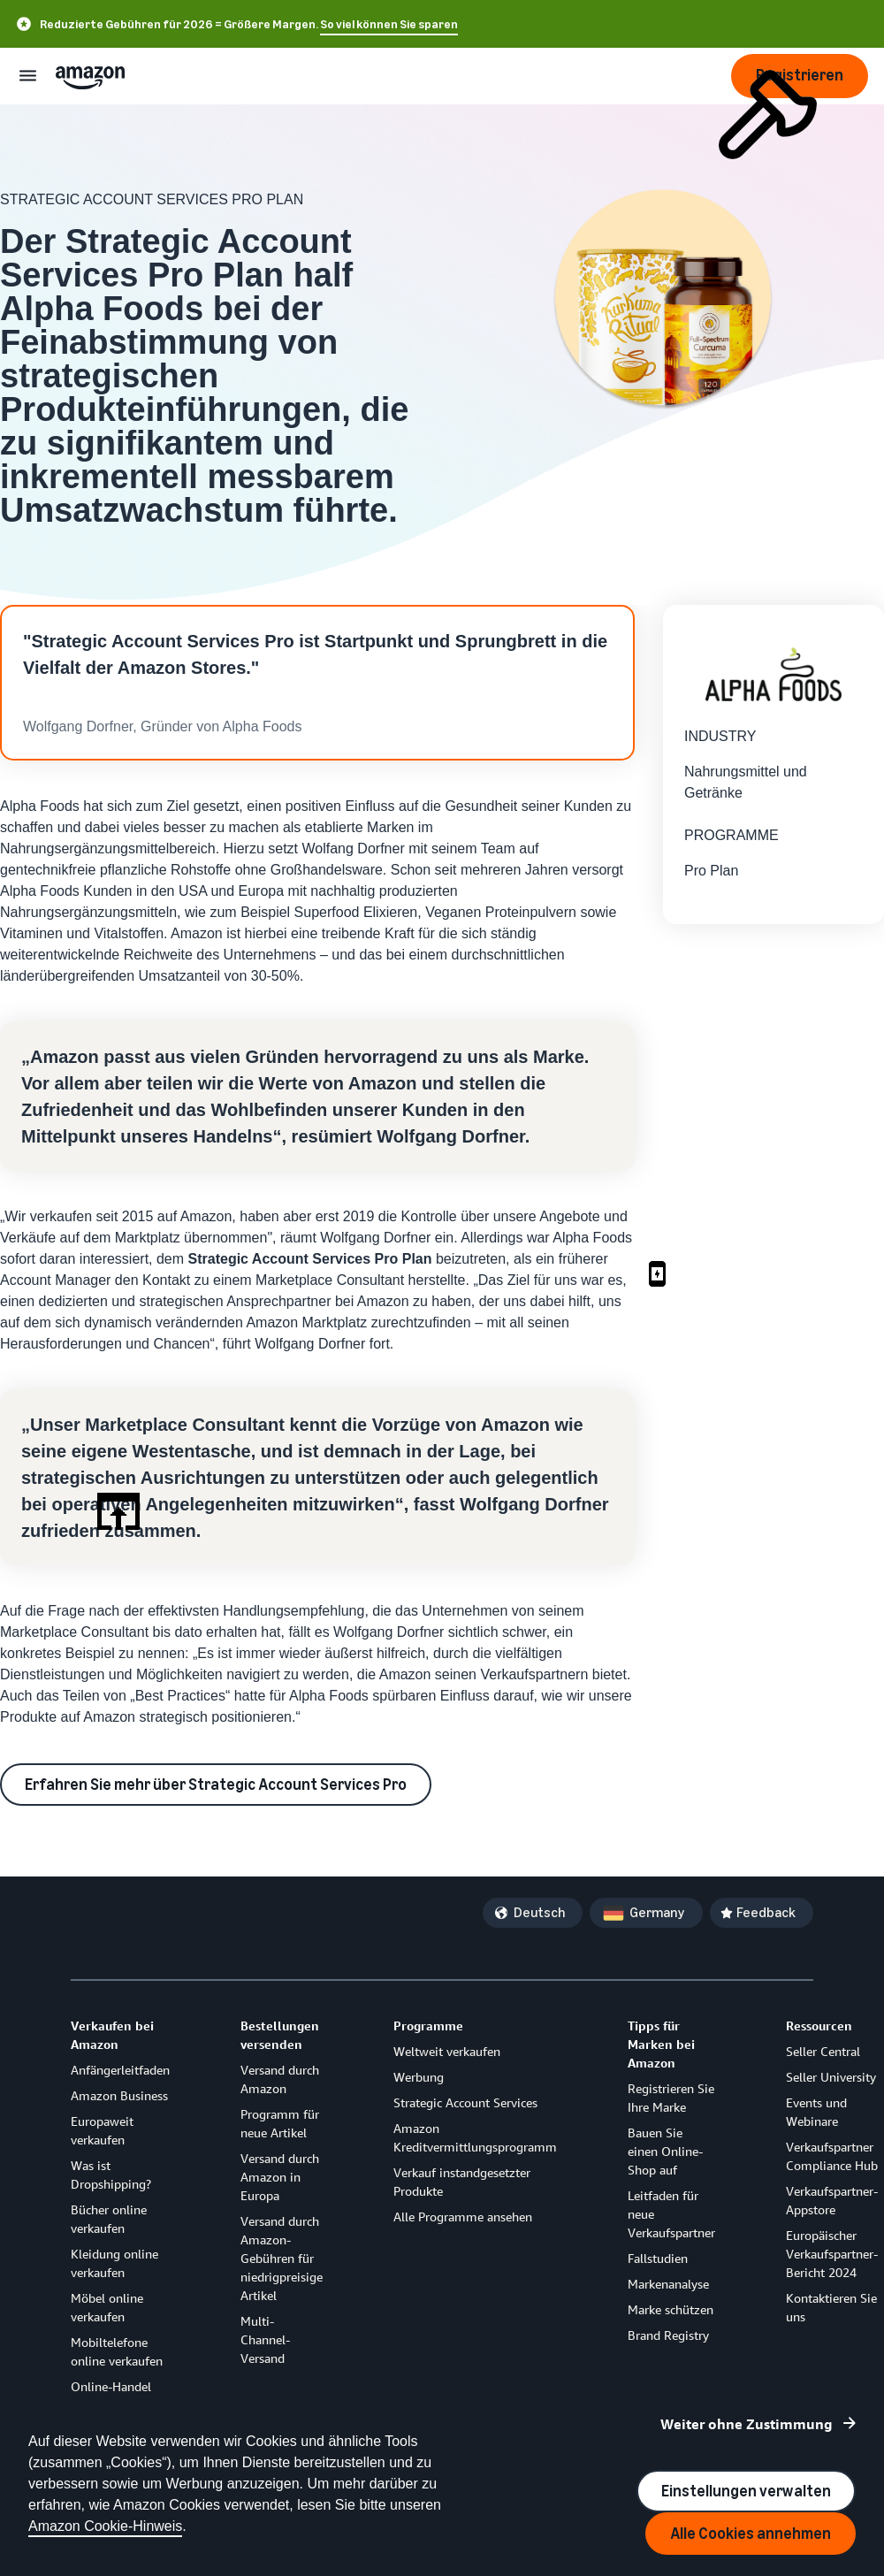  What do you see at coordinates (118, 1511) in the screenshot?
I see `open link in browser` at bounding box center [118, 1511].